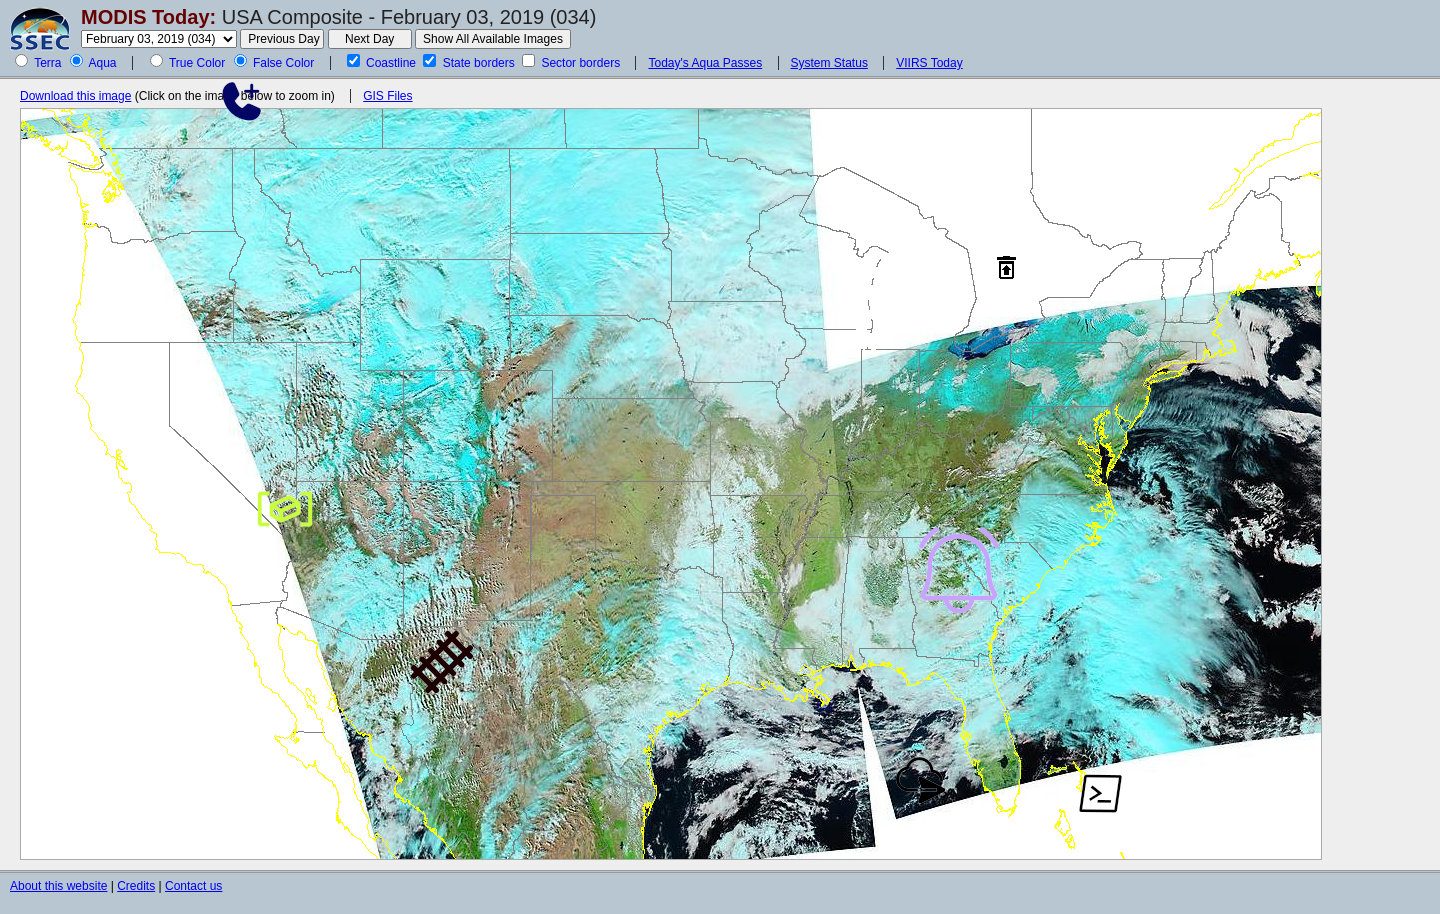 The width and height of the screenshot is (1440, 914). What do you see at coordinates (959, 572) in the screenshot?
I see `indicates new notifications or alerts` at bounding box center [959, 572].